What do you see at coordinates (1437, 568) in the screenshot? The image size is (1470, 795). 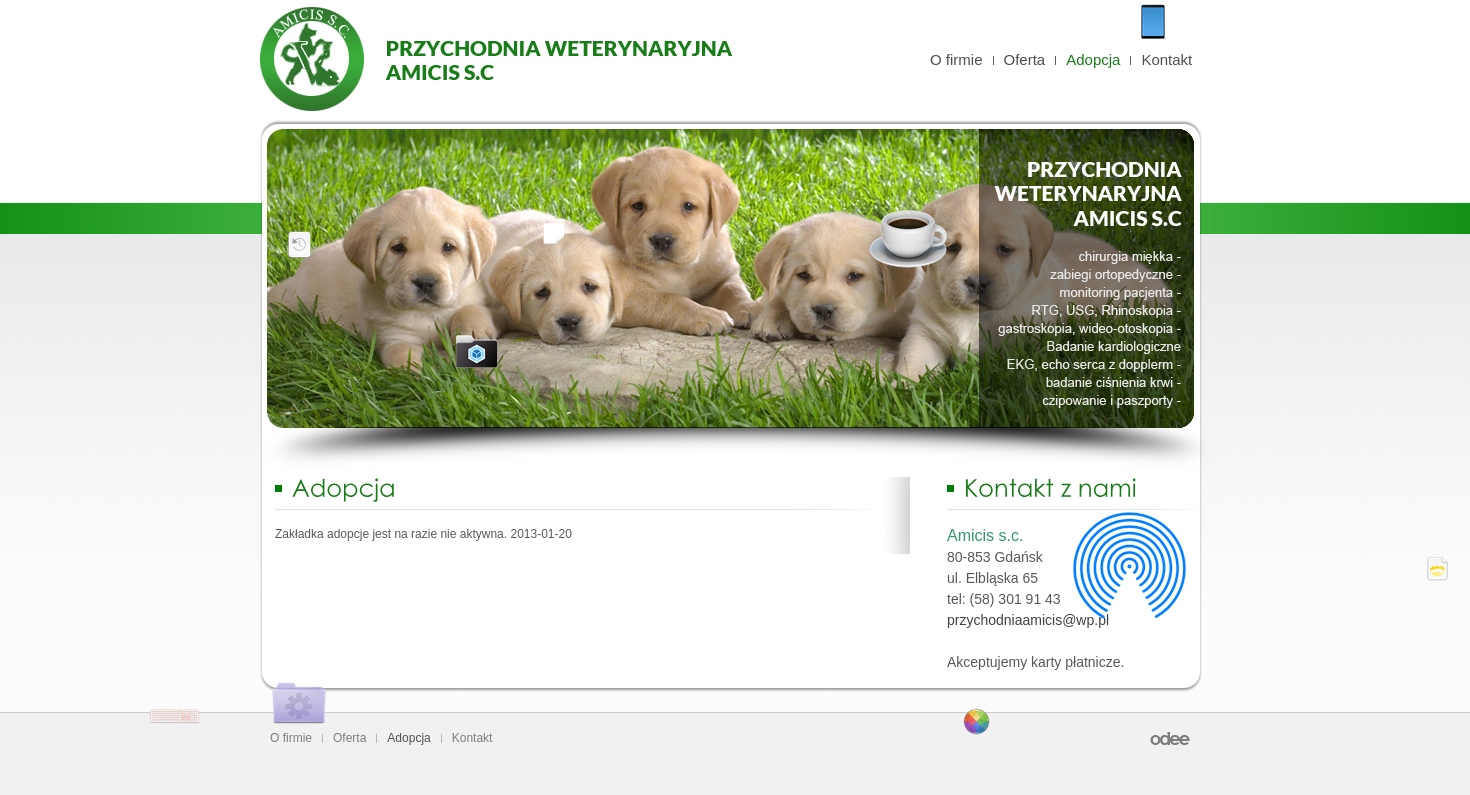 I see `nim programming language source file` at bounding box center [1437, 568].